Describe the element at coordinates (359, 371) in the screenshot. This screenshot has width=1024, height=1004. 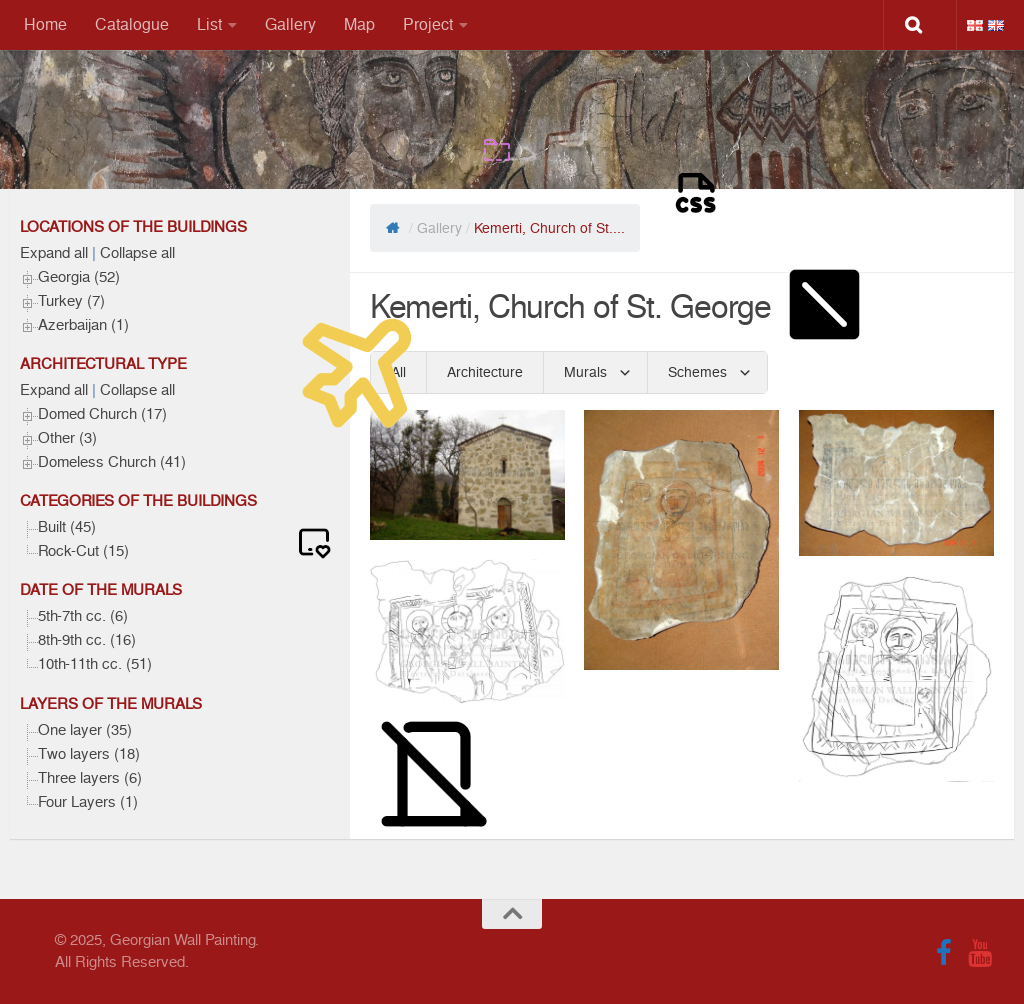
I see `enable airplane mode` at that location.